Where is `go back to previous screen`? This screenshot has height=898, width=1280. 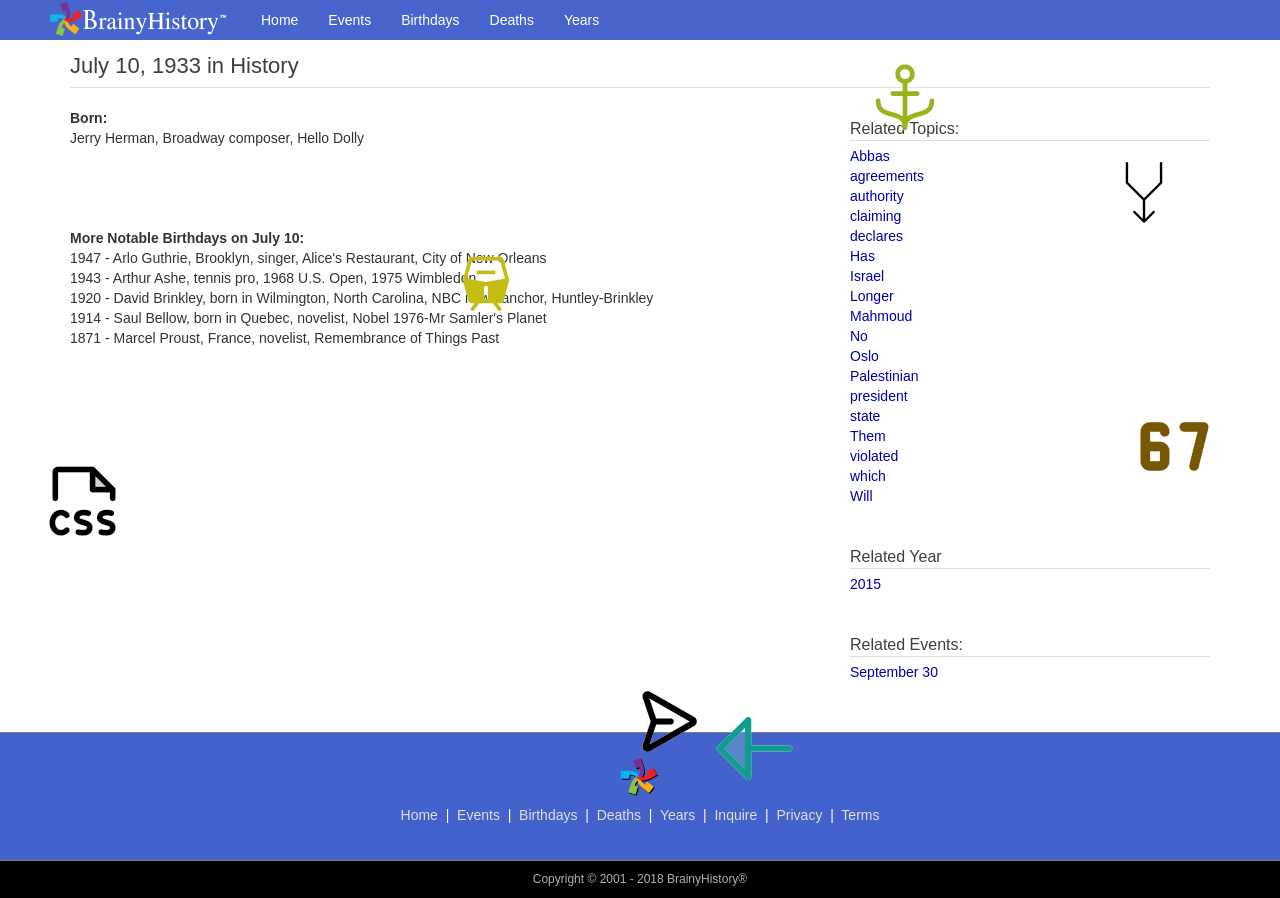
go back to previous screen is located at coordinates (754, 748).